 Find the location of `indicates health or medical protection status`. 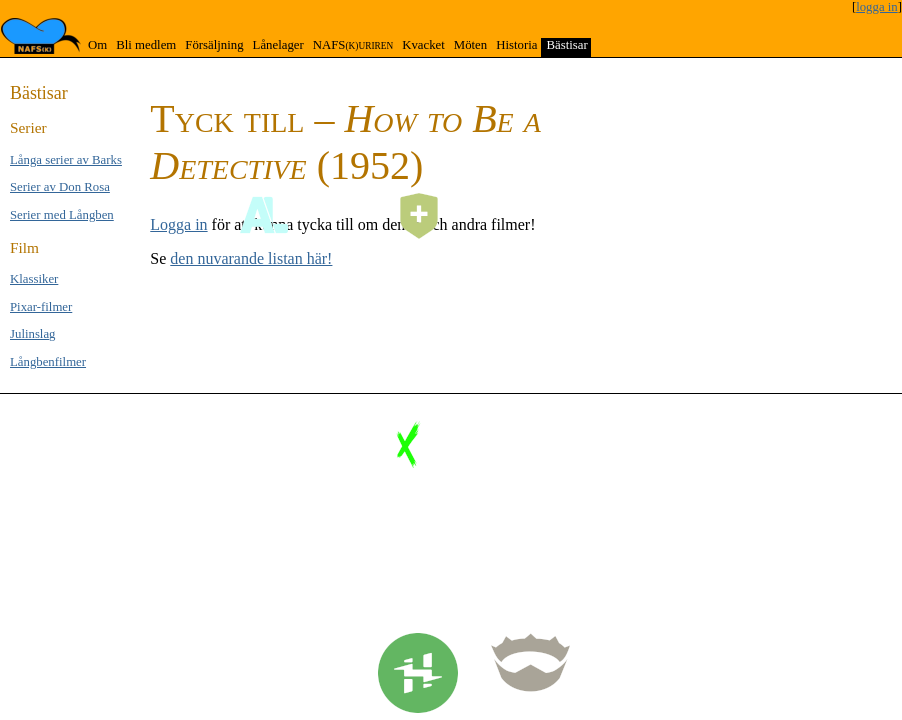

indicates health or medical protection status is located at coordinates (419, 216).